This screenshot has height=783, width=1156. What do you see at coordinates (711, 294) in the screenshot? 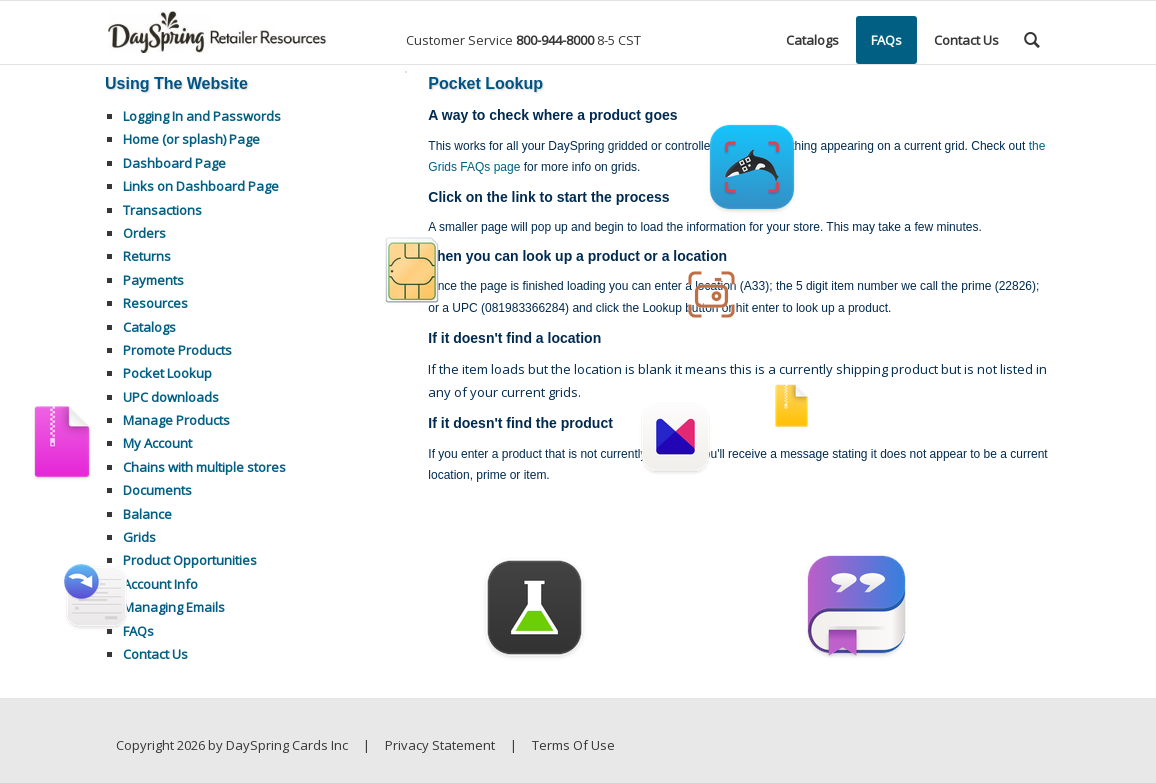
I see `take a screenshot` at bounding box center [711, 294].